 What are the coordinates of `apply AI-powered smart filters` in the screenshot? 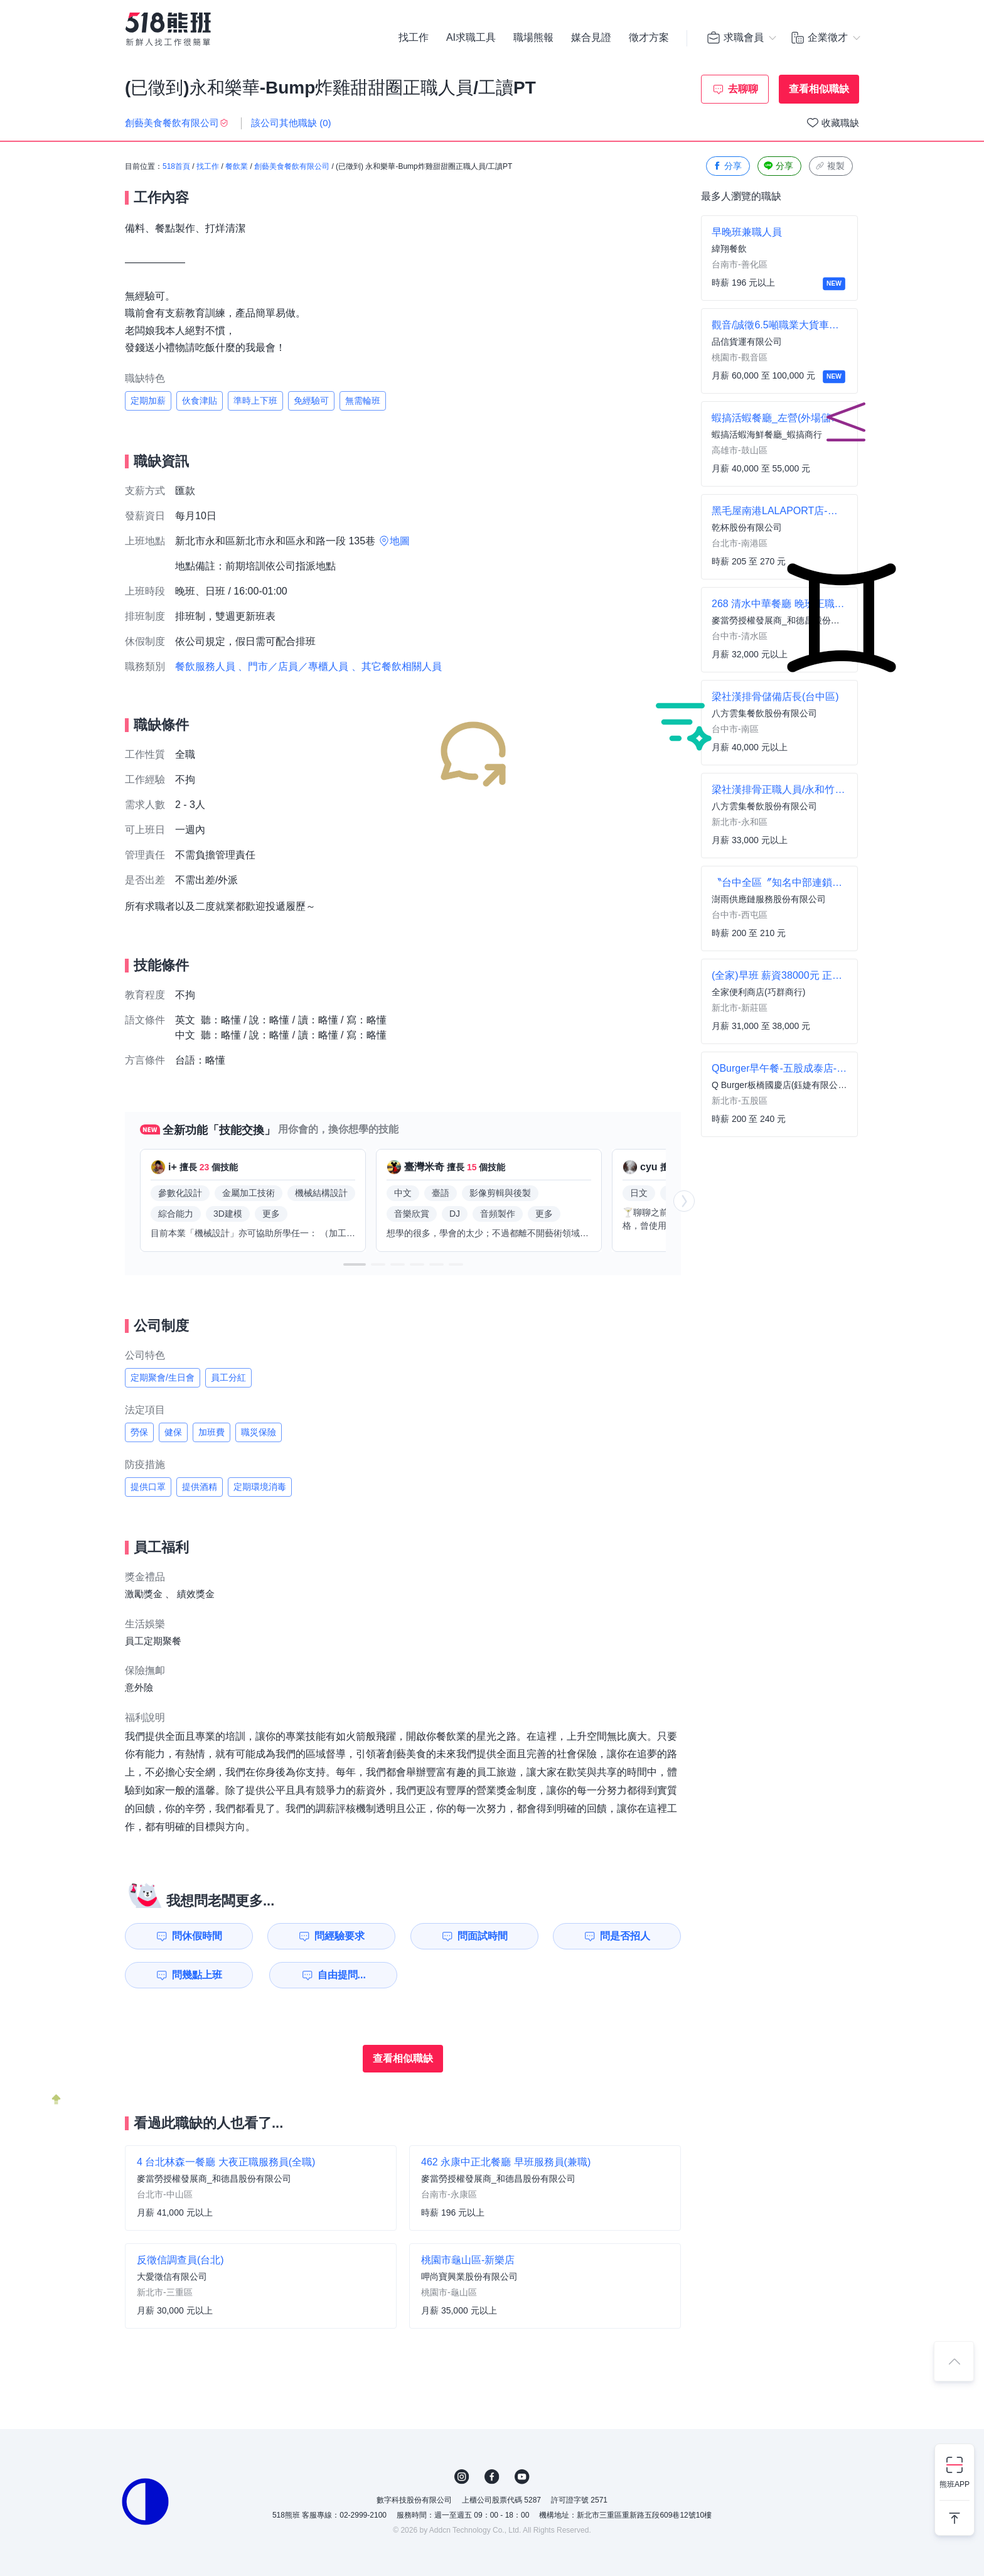 It's located at (680, 722).